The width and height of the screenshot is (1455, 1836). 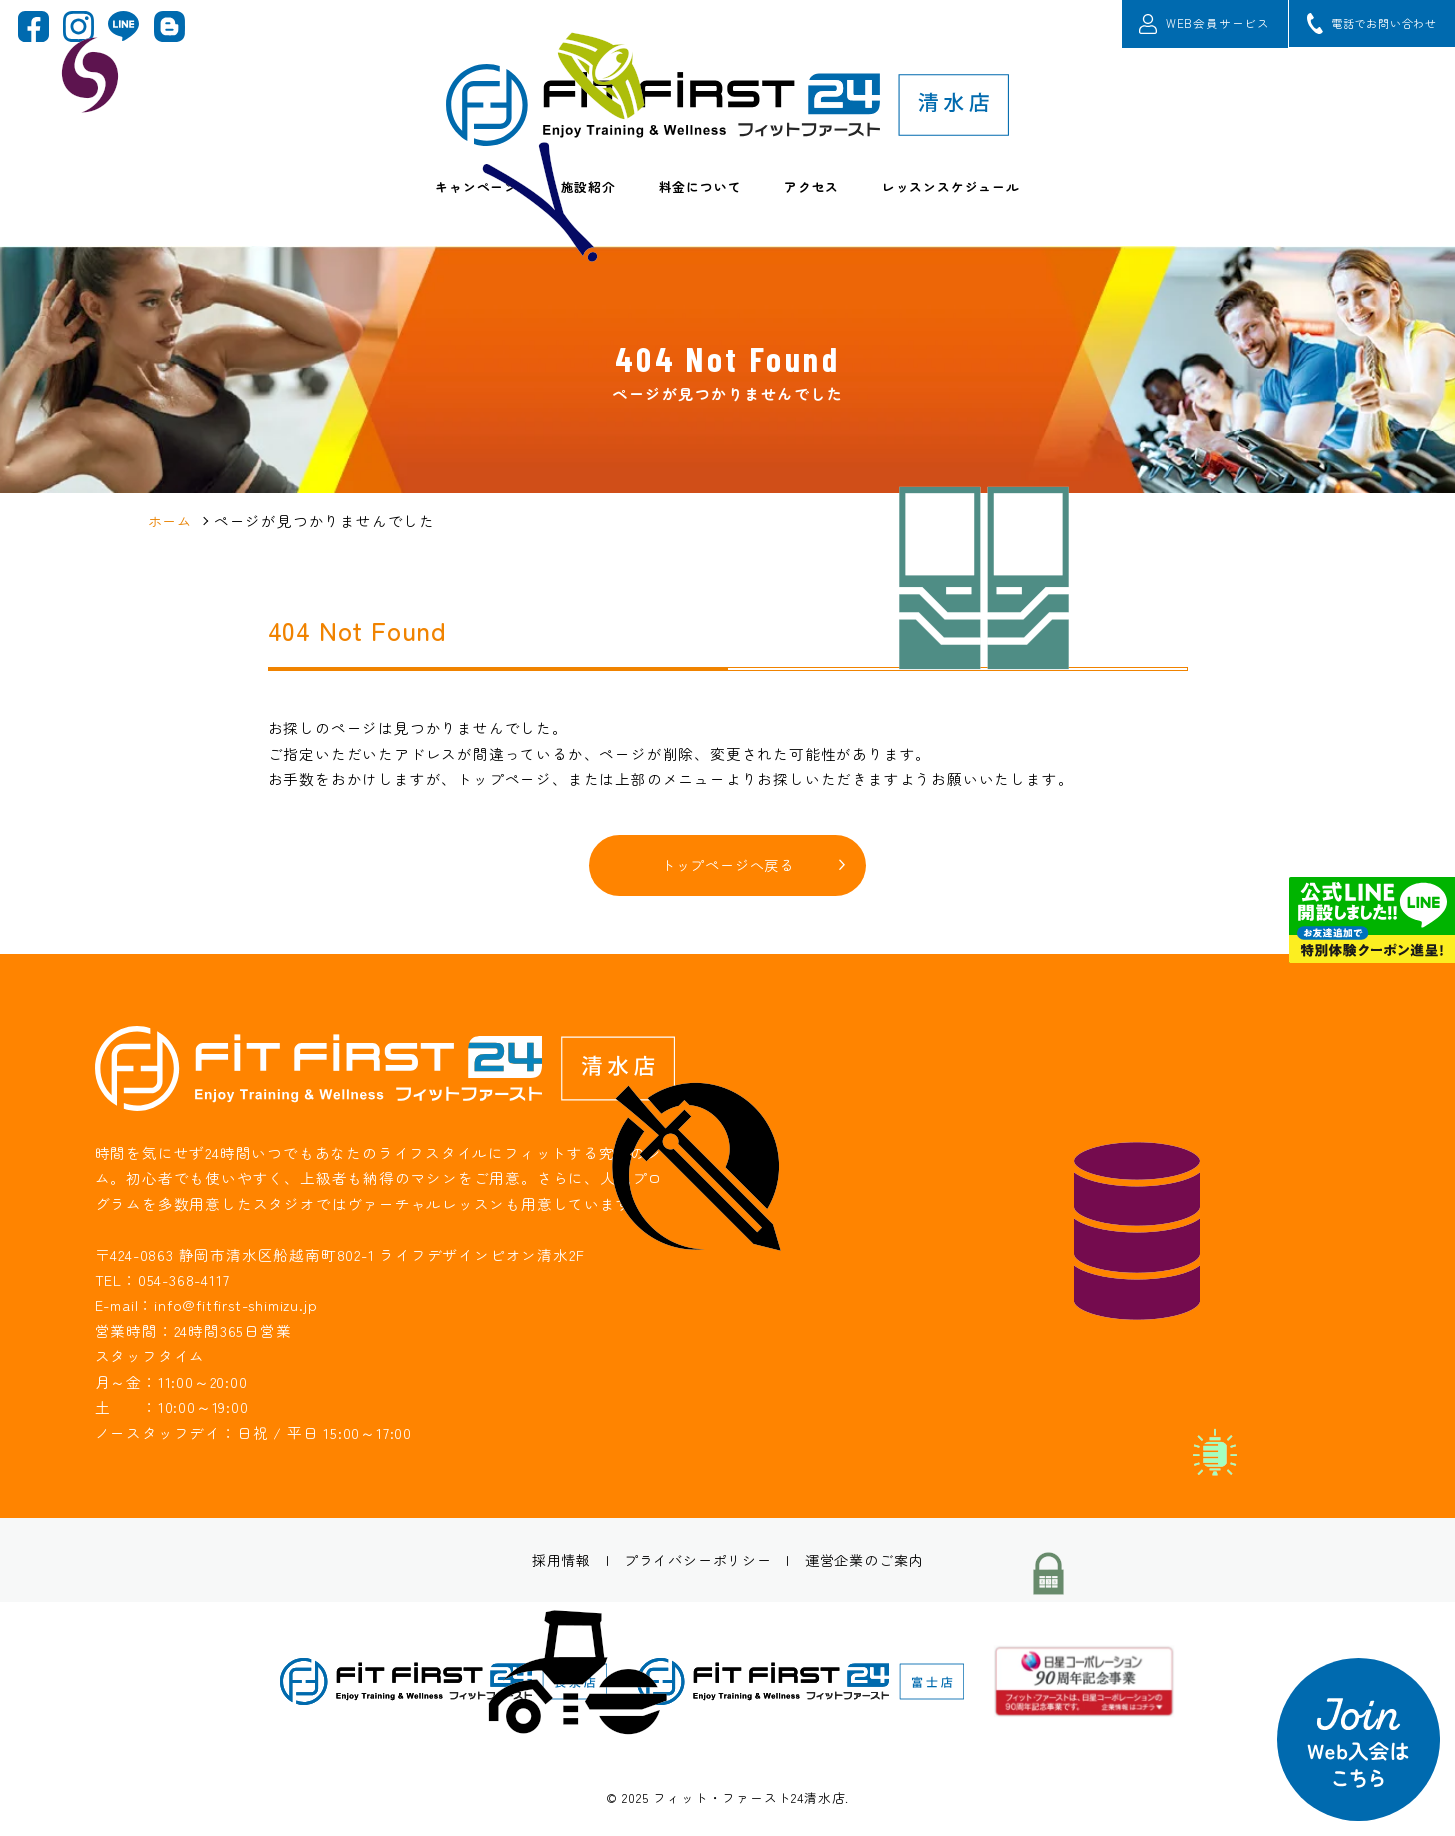 I want to click on indicates a doubled or multiplied effect in gameplay, so click(x=90, y=75).